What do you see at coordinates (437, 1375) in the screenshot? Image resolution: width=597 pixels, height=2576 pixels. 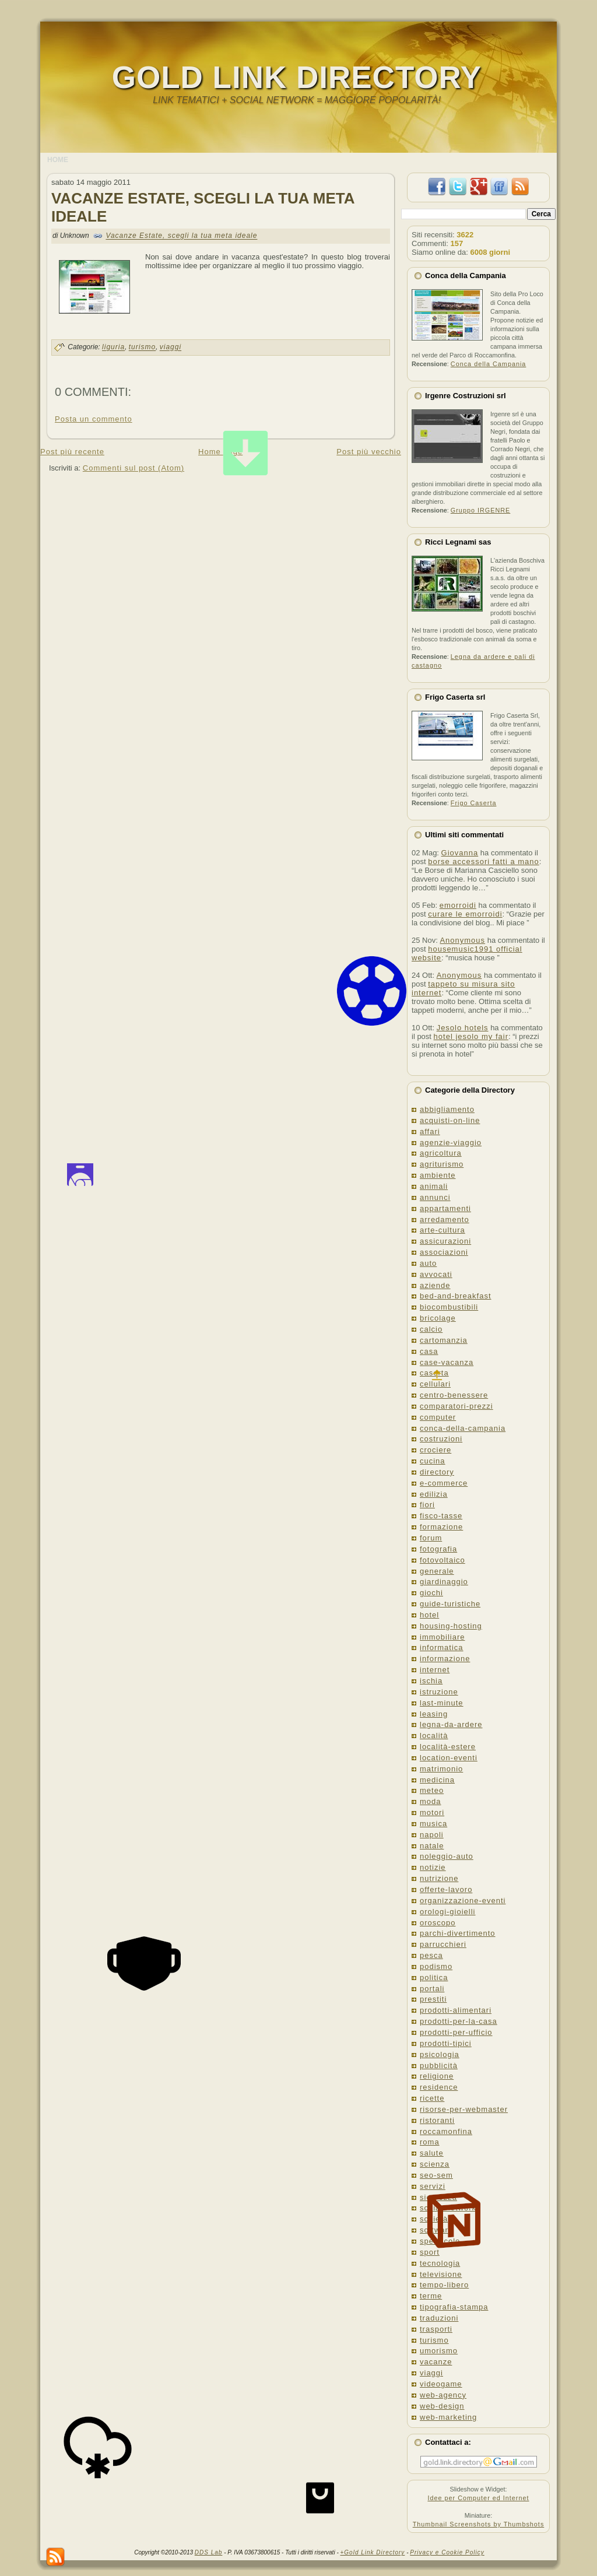 I see `upload a file or document` at bounding box center [437, 1375].